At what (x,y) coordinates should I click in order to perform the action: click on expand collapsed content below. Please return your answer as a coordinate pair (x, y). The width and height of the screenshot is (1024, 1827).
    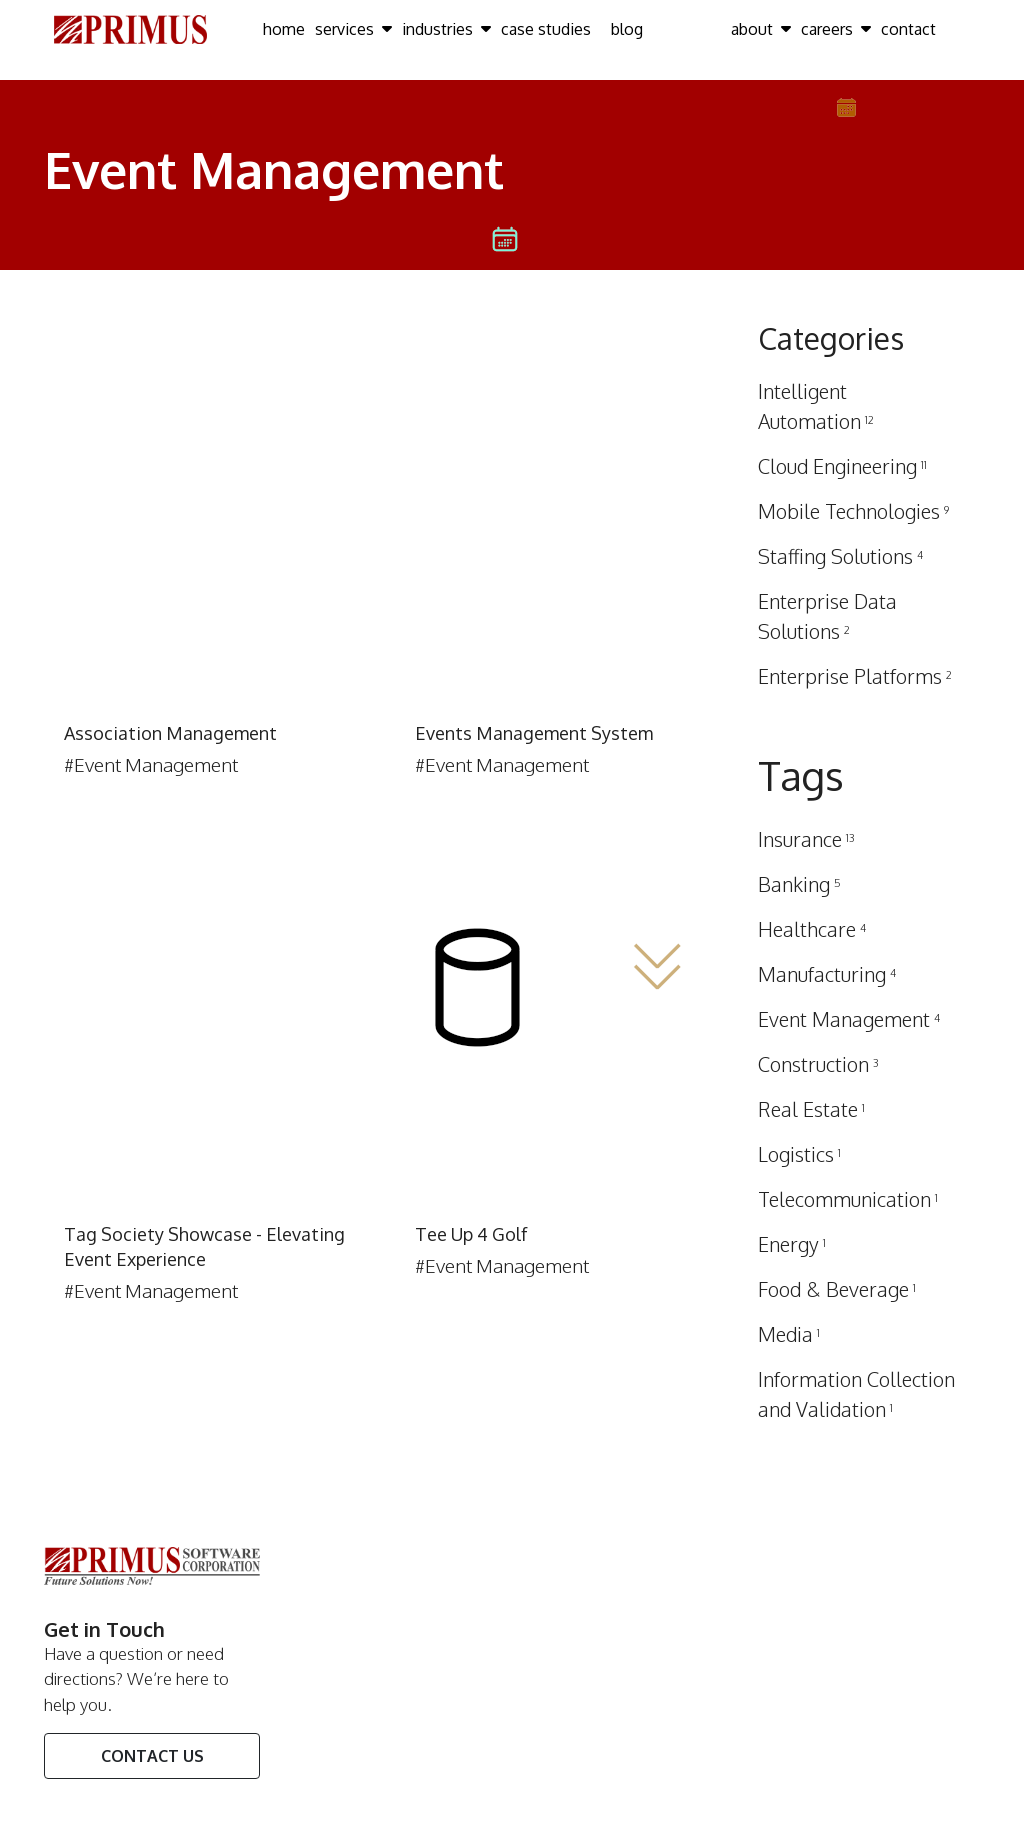
    Looking at the image, I should click on (659, 968).